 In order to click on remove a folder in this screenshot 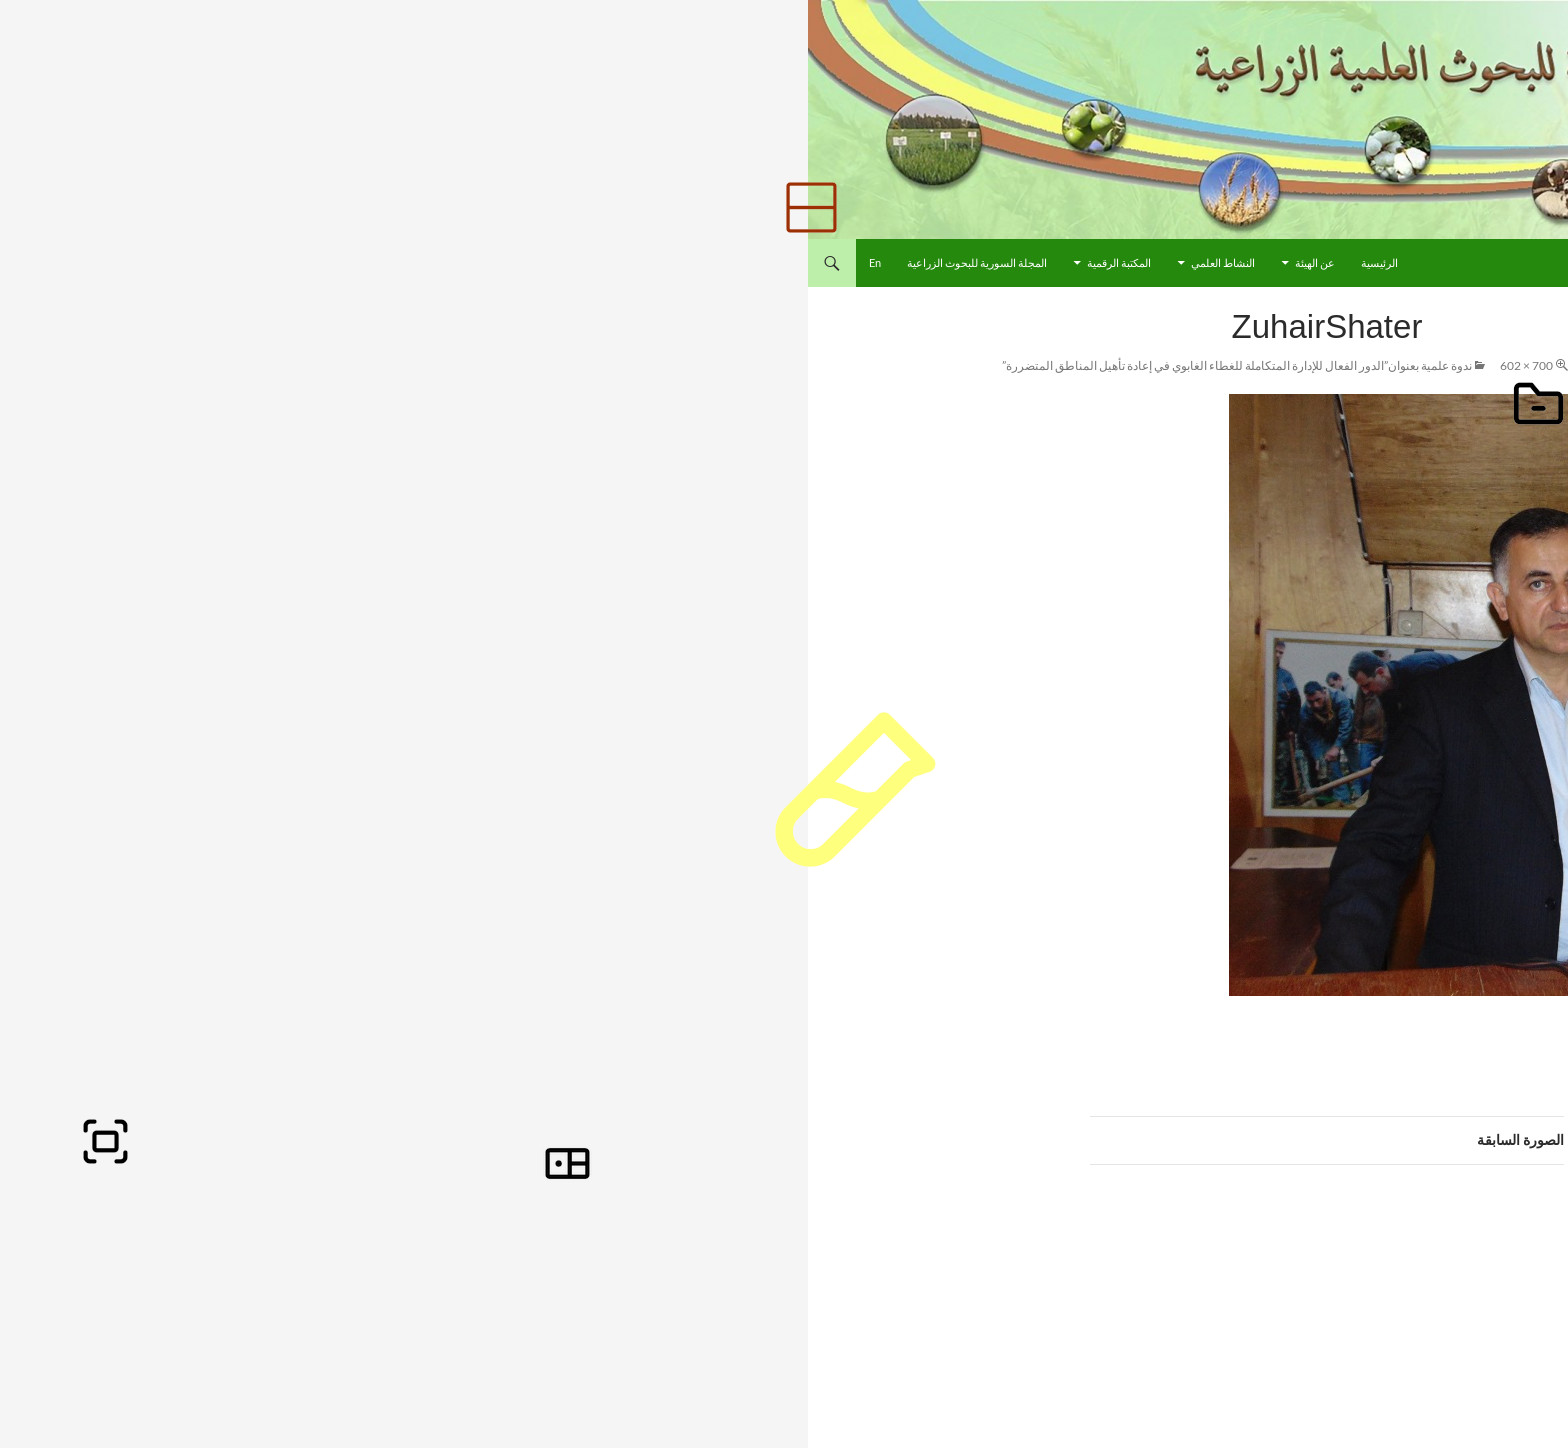, I will do `click(1538, 403)`.